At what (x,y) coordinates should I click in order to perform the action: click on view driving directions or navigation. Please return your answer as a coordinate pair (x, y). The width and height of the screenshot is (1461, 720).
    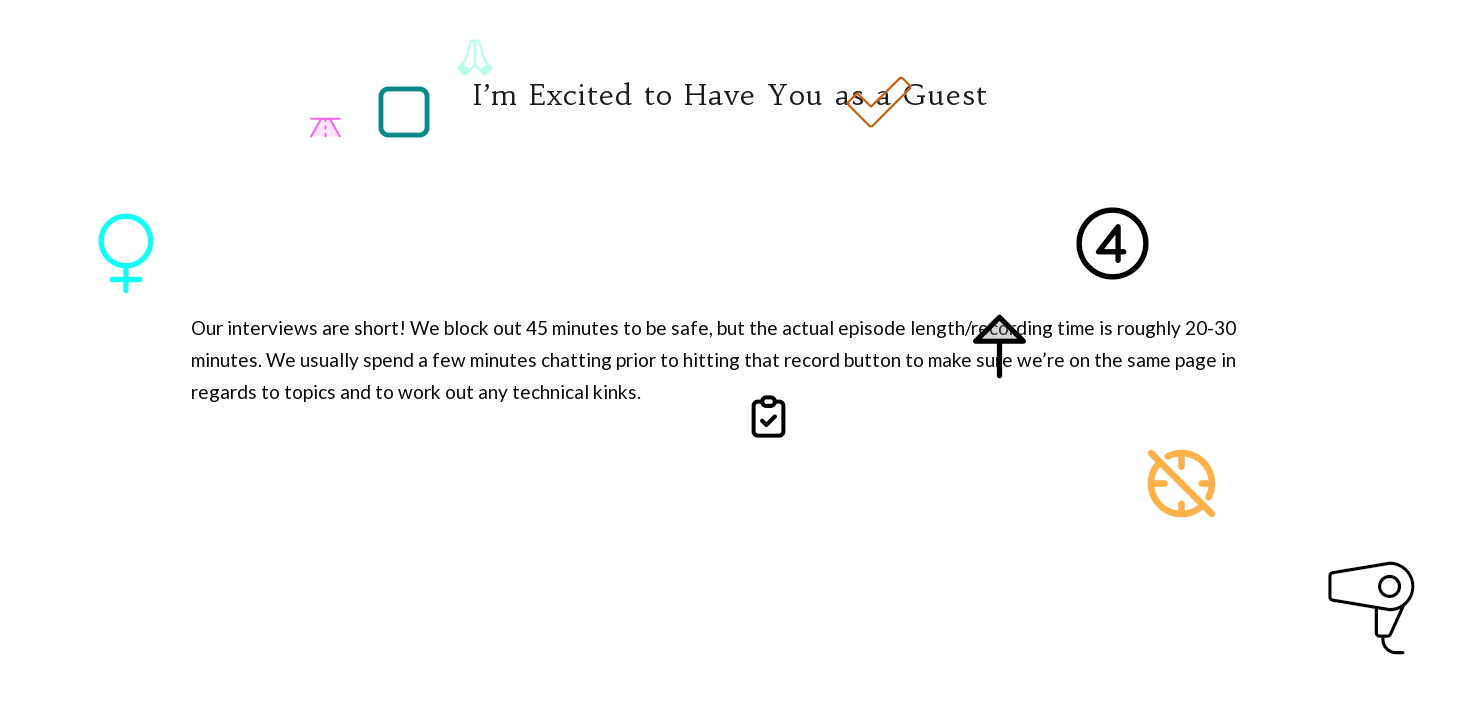
    Looking at the image, I should click on (325, 127).